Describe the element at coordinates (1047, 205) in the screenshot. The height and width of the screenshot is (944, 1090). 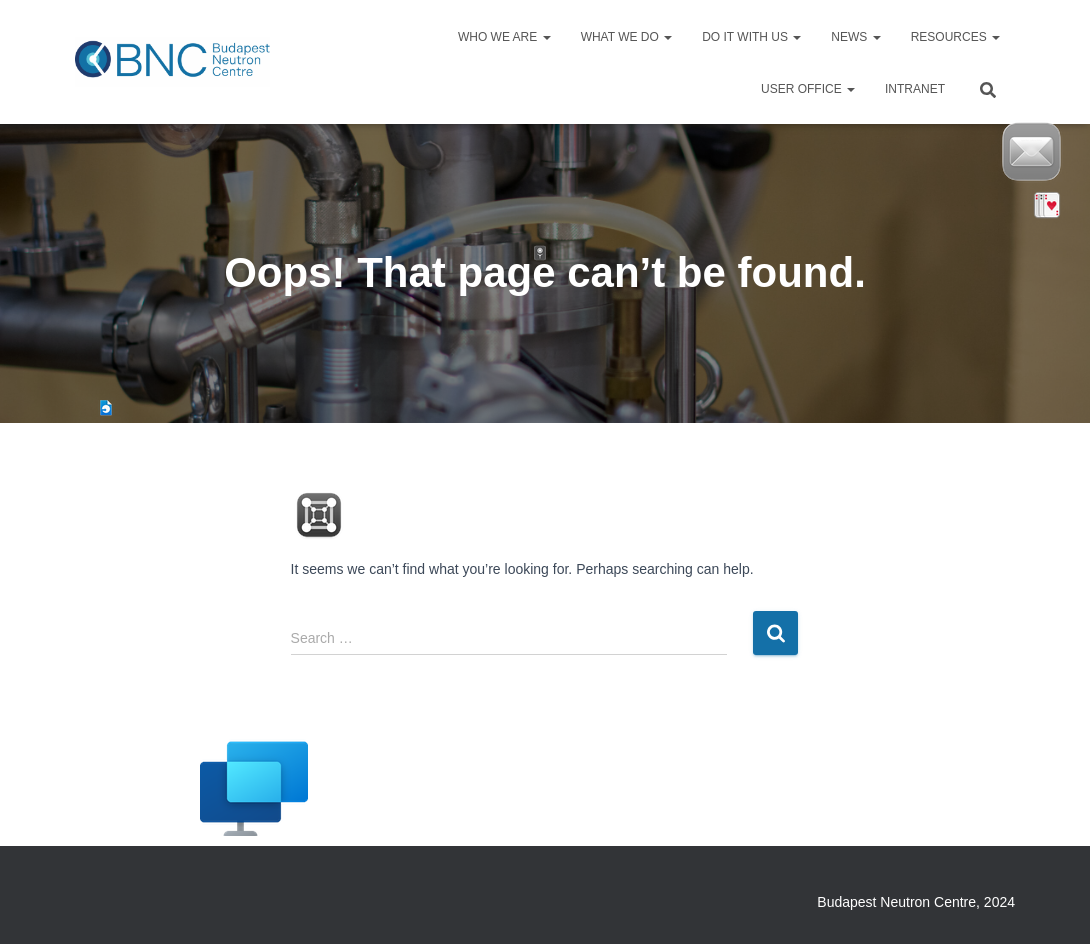
I see `open solitaire card game` at that location.